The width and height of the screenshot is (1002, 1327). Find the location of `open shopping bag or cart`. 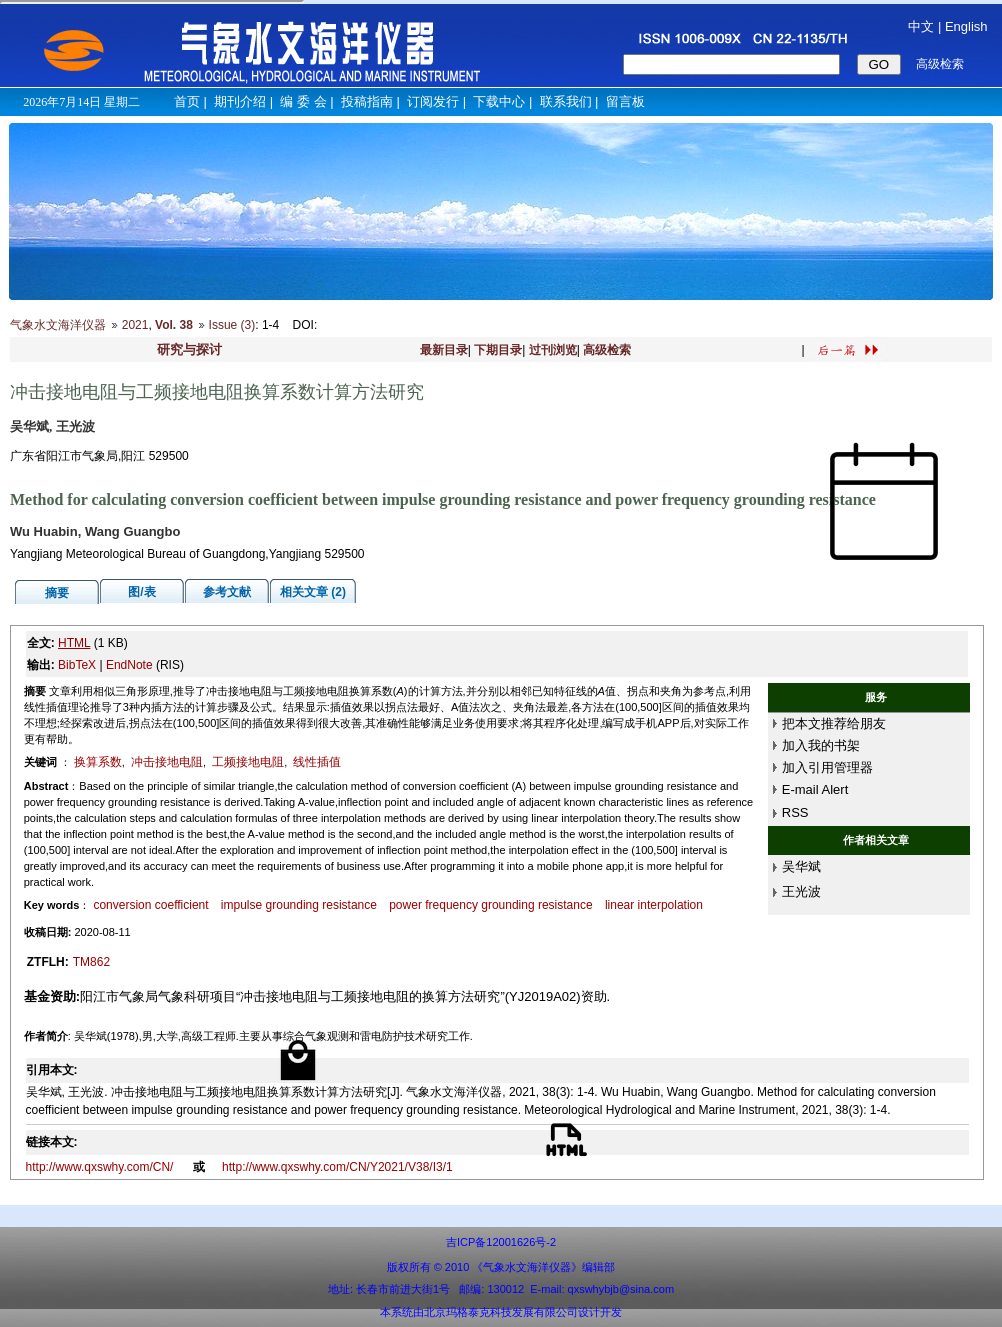

open shopping bag or cart is located at coordinates (298, 1061).